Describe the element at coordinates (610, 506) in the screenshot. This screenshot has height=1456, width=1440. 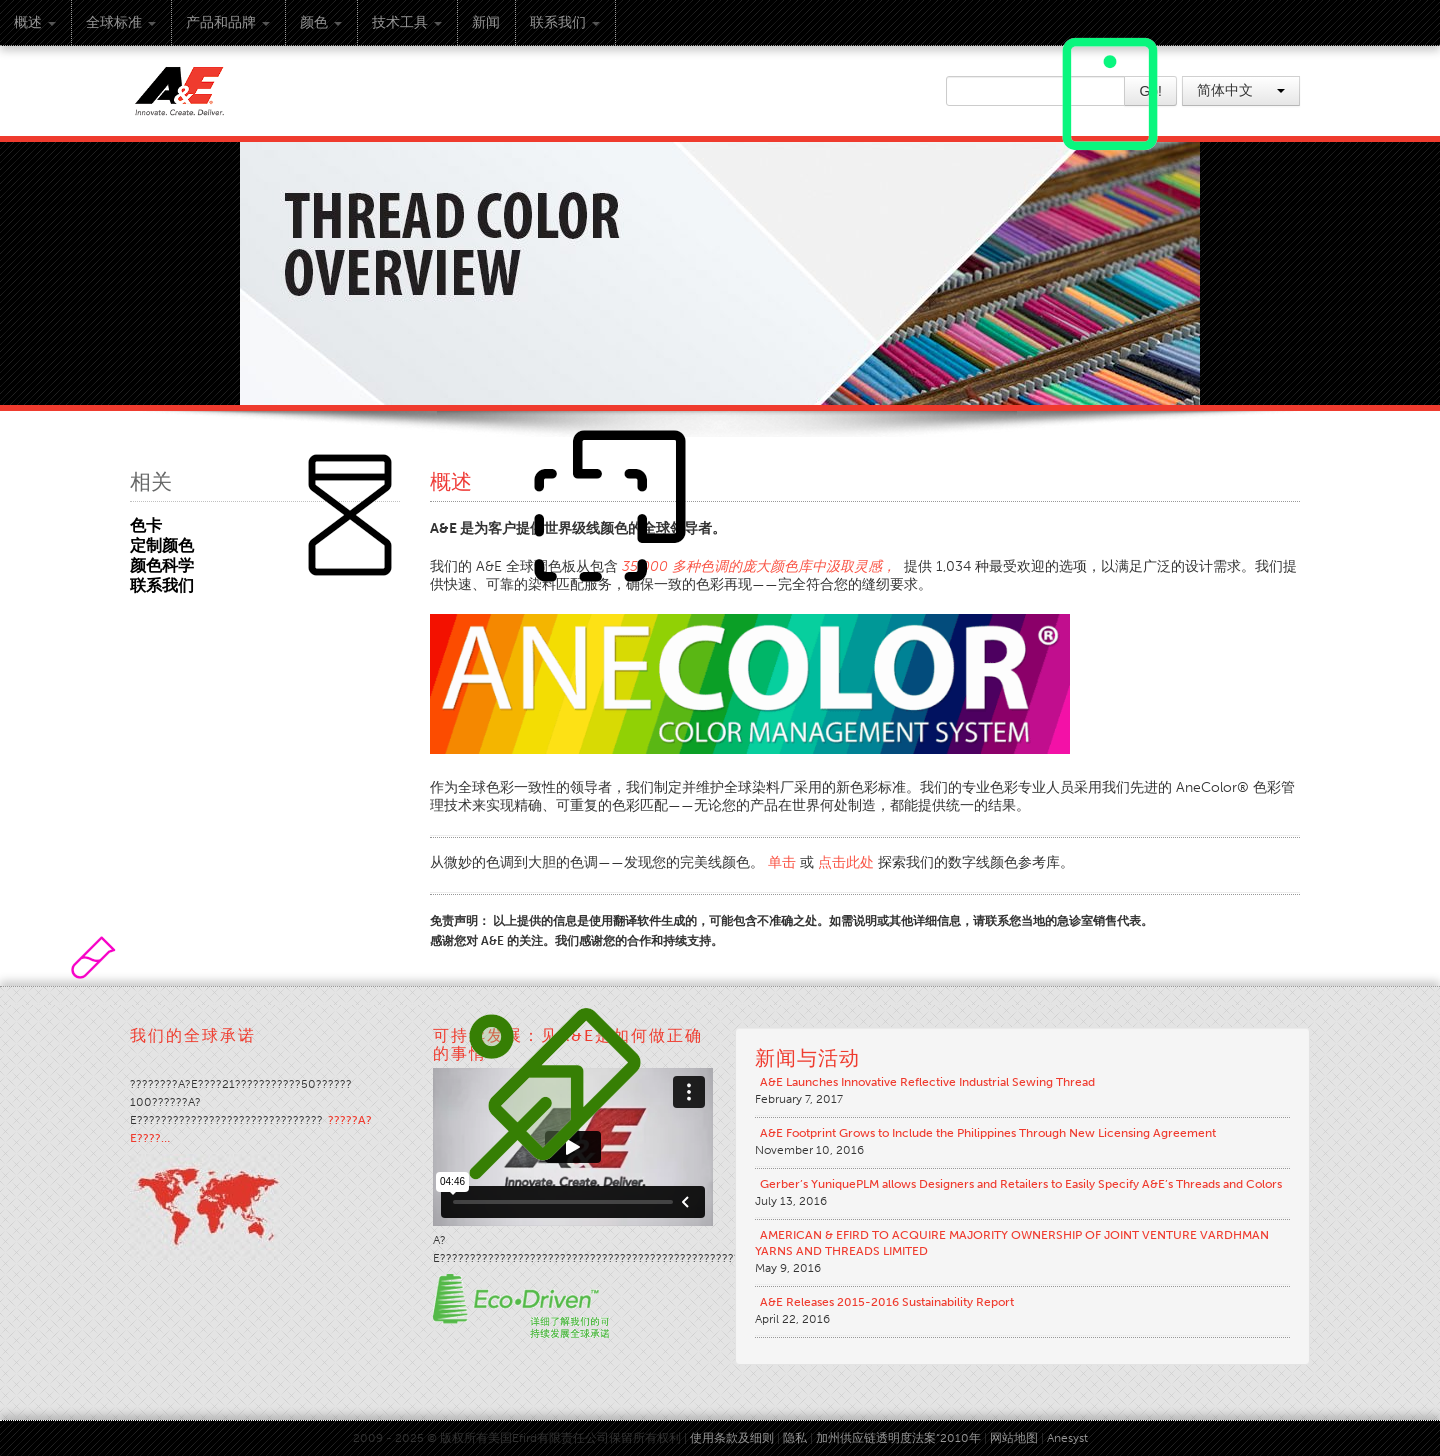
I see `bring selection to front` at that location.